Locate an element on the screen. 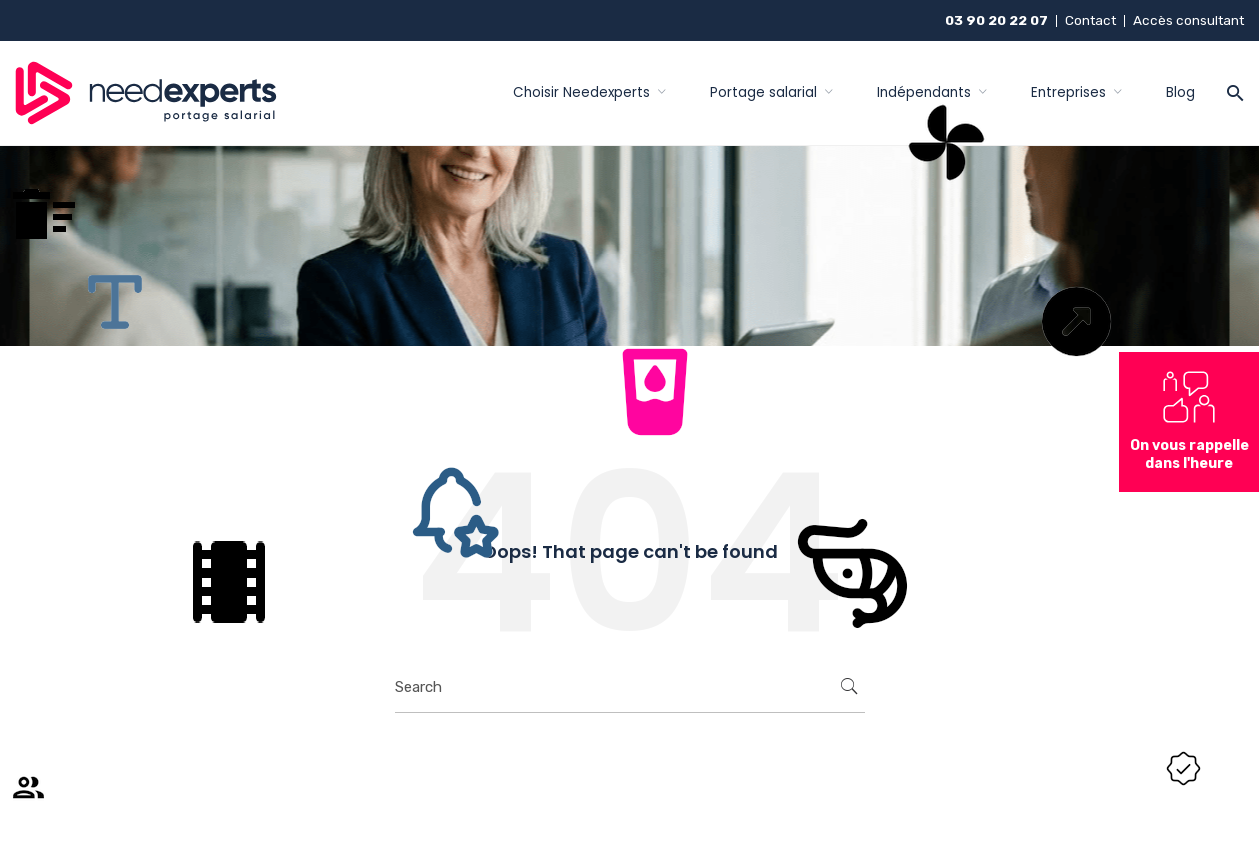 This screenshot has width=1259, height=843. access toys or games category is located at coordinates (946, 142).